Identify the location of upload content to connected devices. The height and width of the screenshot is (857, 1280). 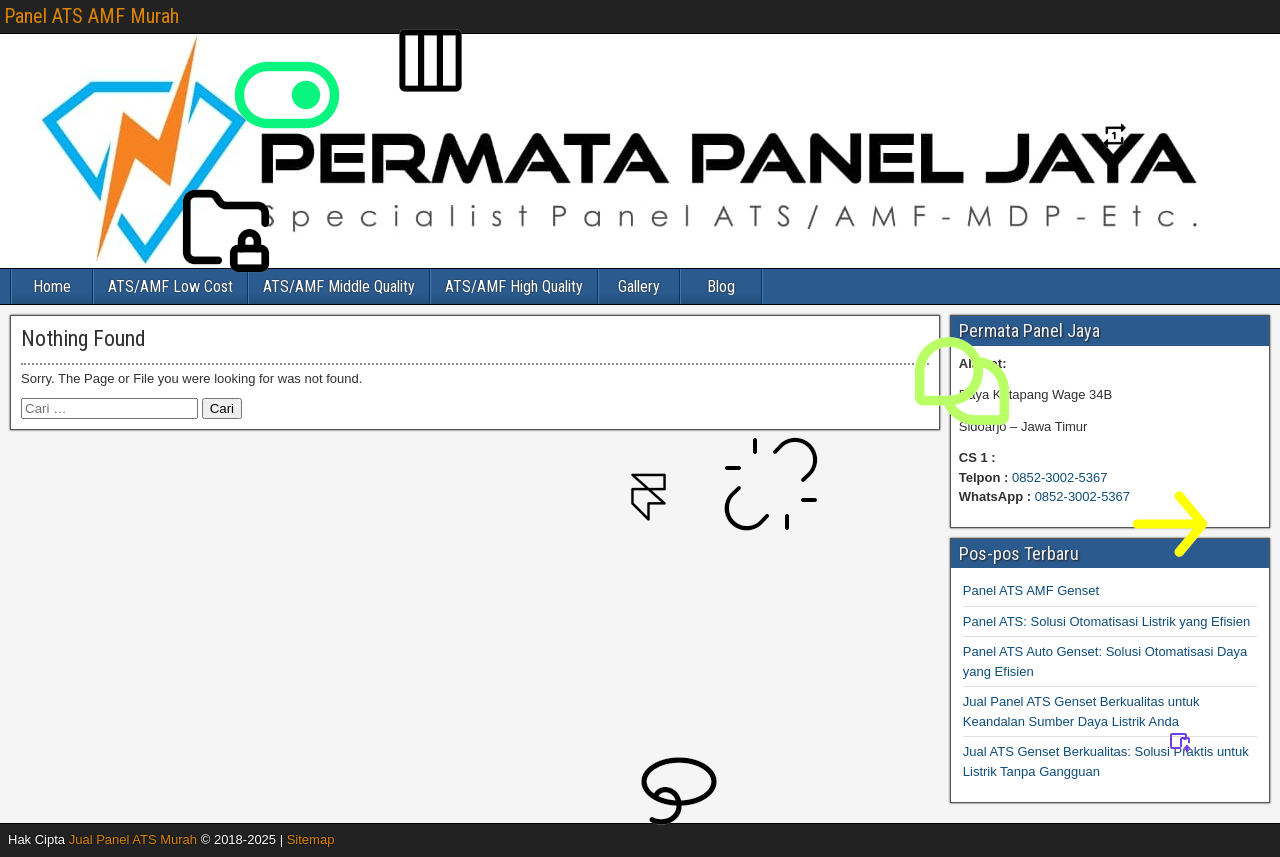
(1180, 742).